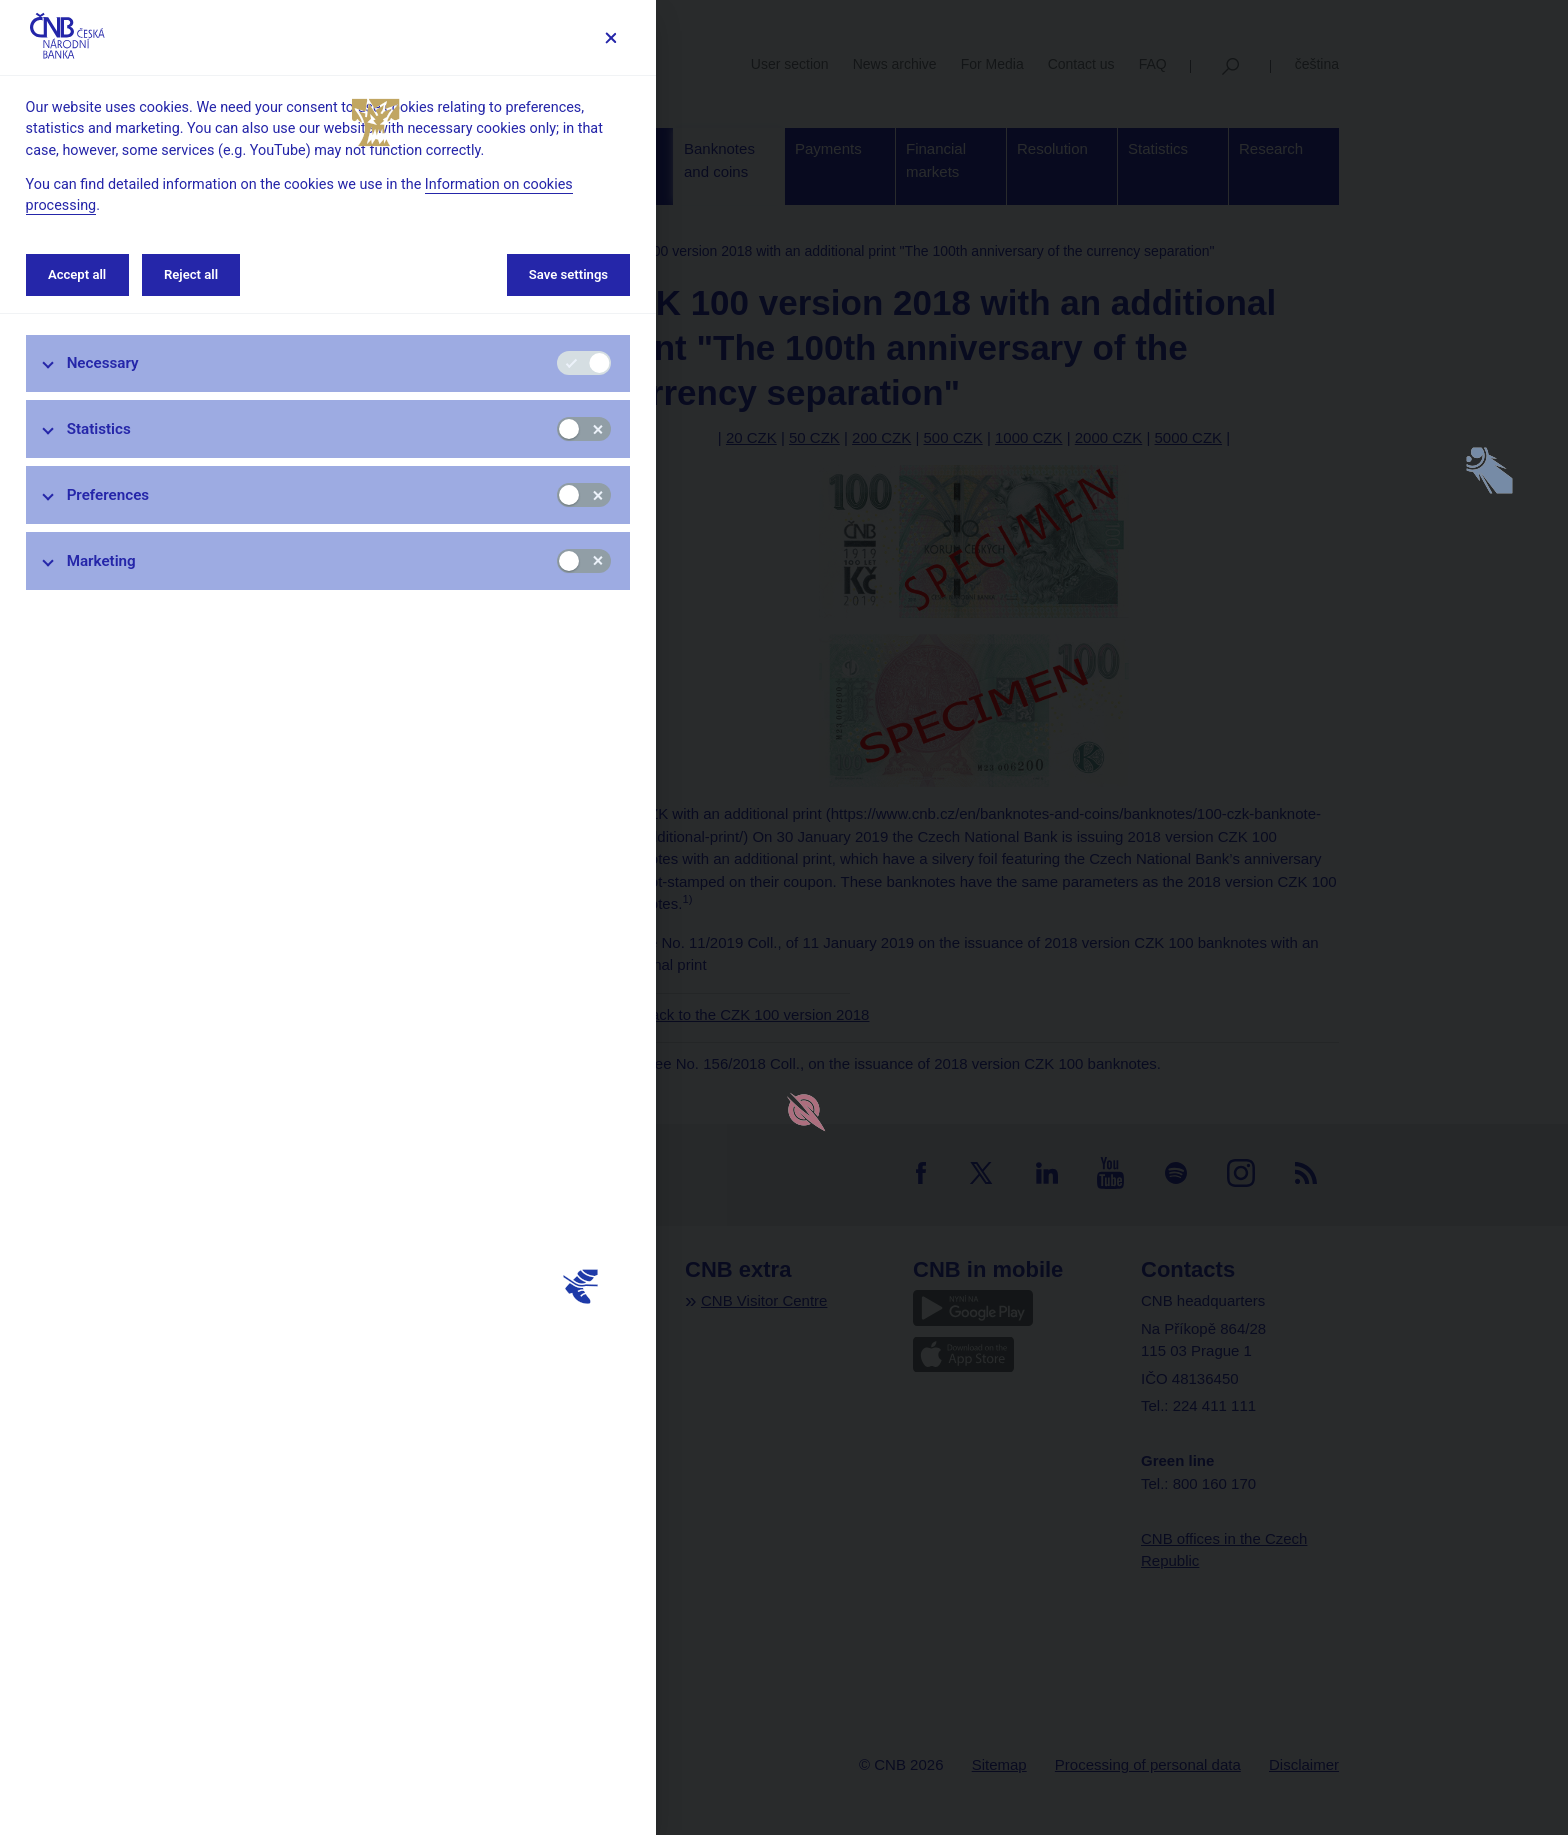 Image resolution: width=1568 pixels, height=1835 pixels. What do you see at coordinates (1489, 470) in the screenshot?
I see `launch or throw a bowling ball in gameplay` at bounding box center [1489, 470].